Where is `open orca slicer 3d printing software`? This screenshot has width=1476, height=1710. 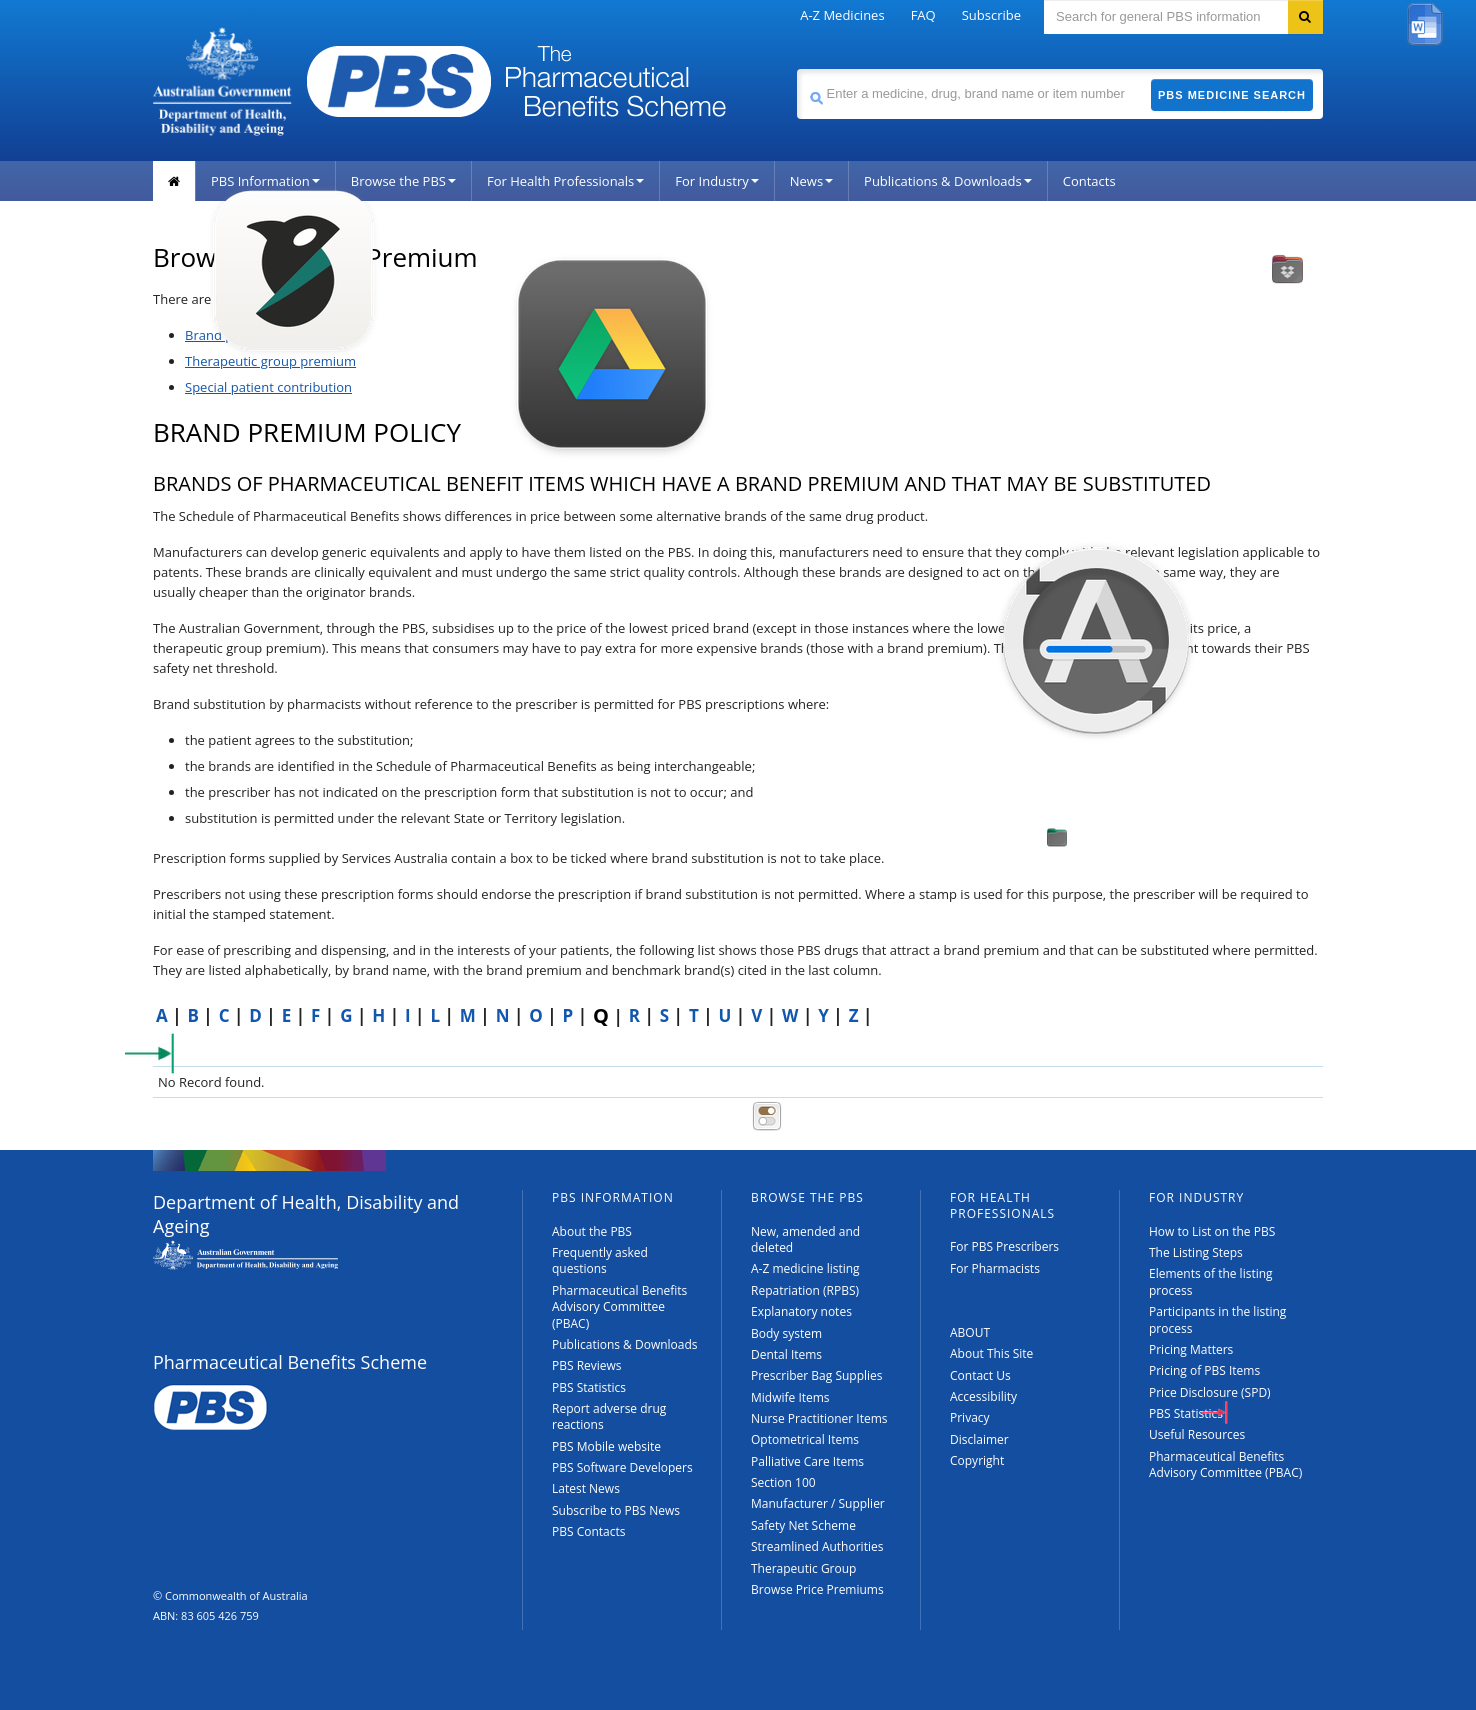
open orca slicer 3d printing software is located at coordinates (293, 269).